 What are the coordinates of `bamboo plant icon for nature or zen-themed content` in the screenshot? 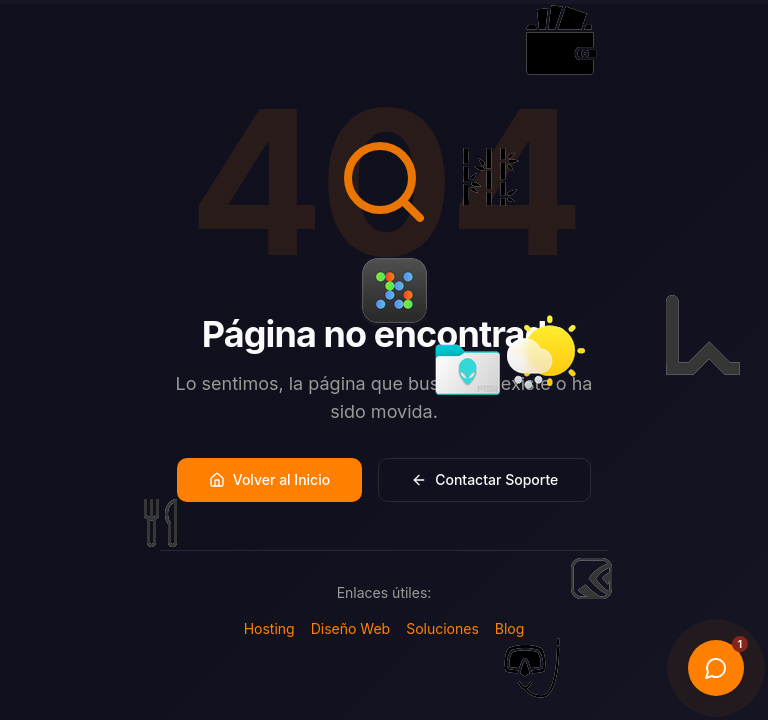 It's located at (489, 177).